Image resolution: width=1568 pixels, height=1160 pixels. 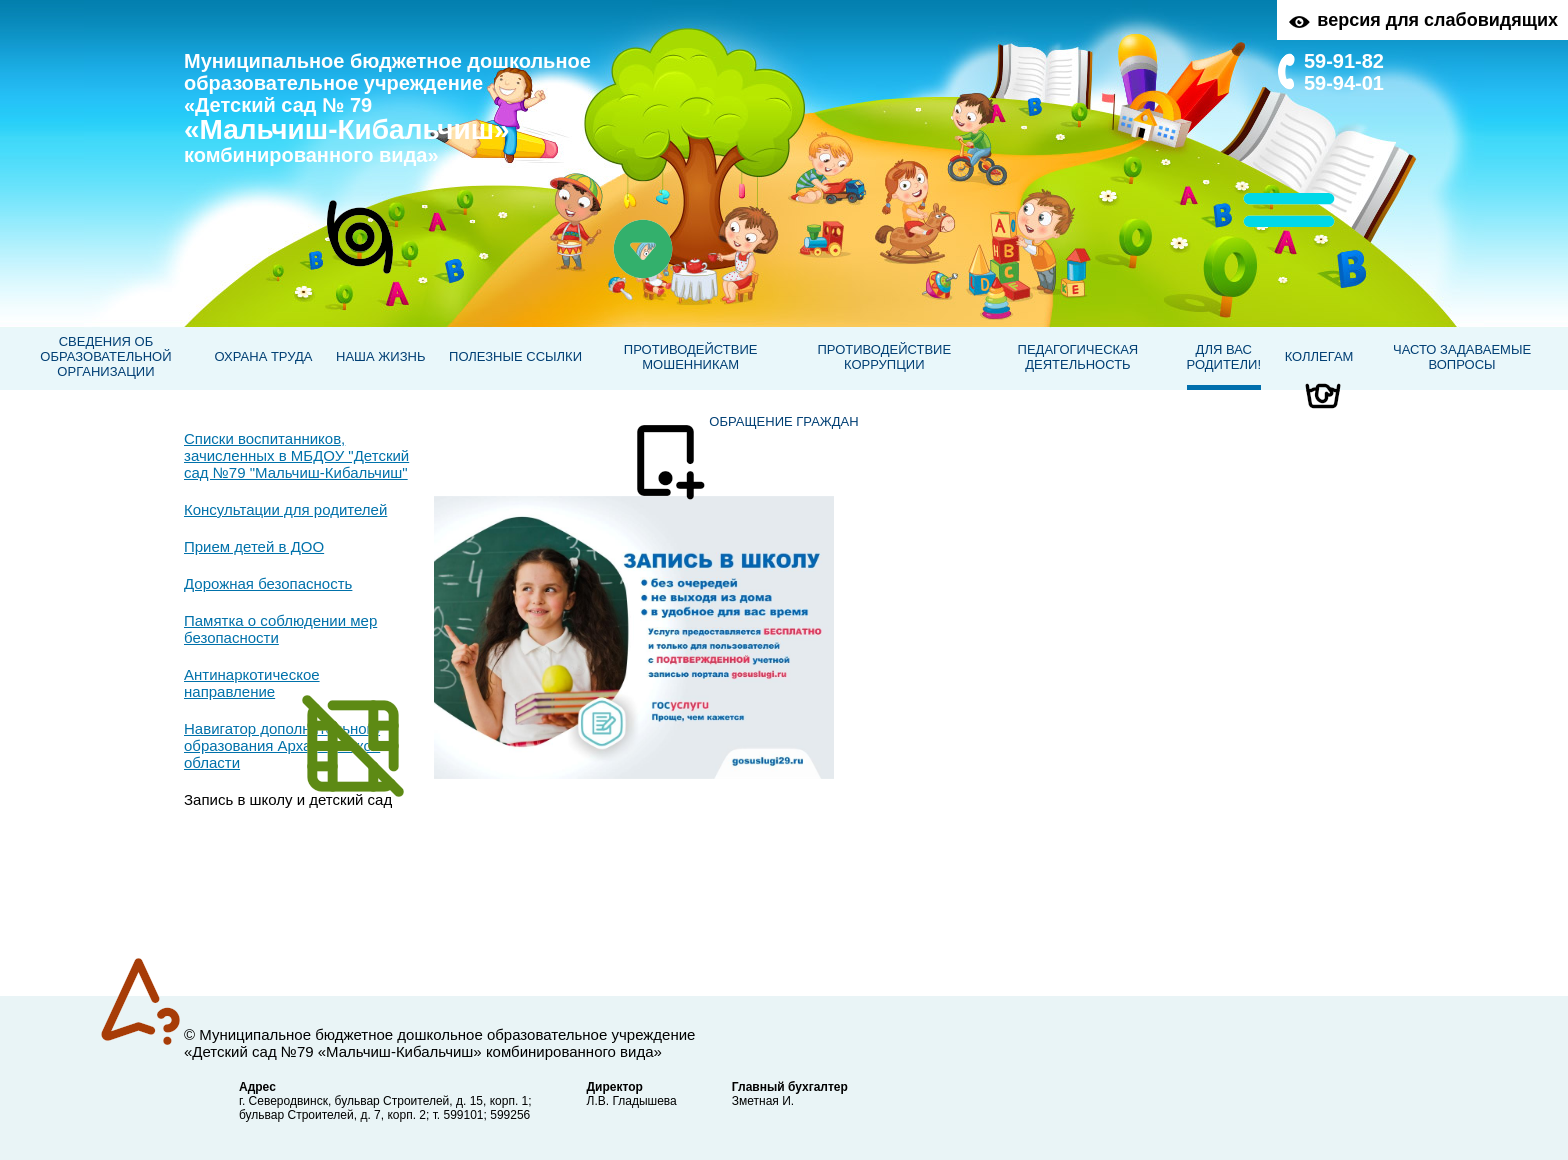 What do you see at coordinates (665, 460) in the screenshot?
I see `add a new tablet device` at bounding box center [665, 460].